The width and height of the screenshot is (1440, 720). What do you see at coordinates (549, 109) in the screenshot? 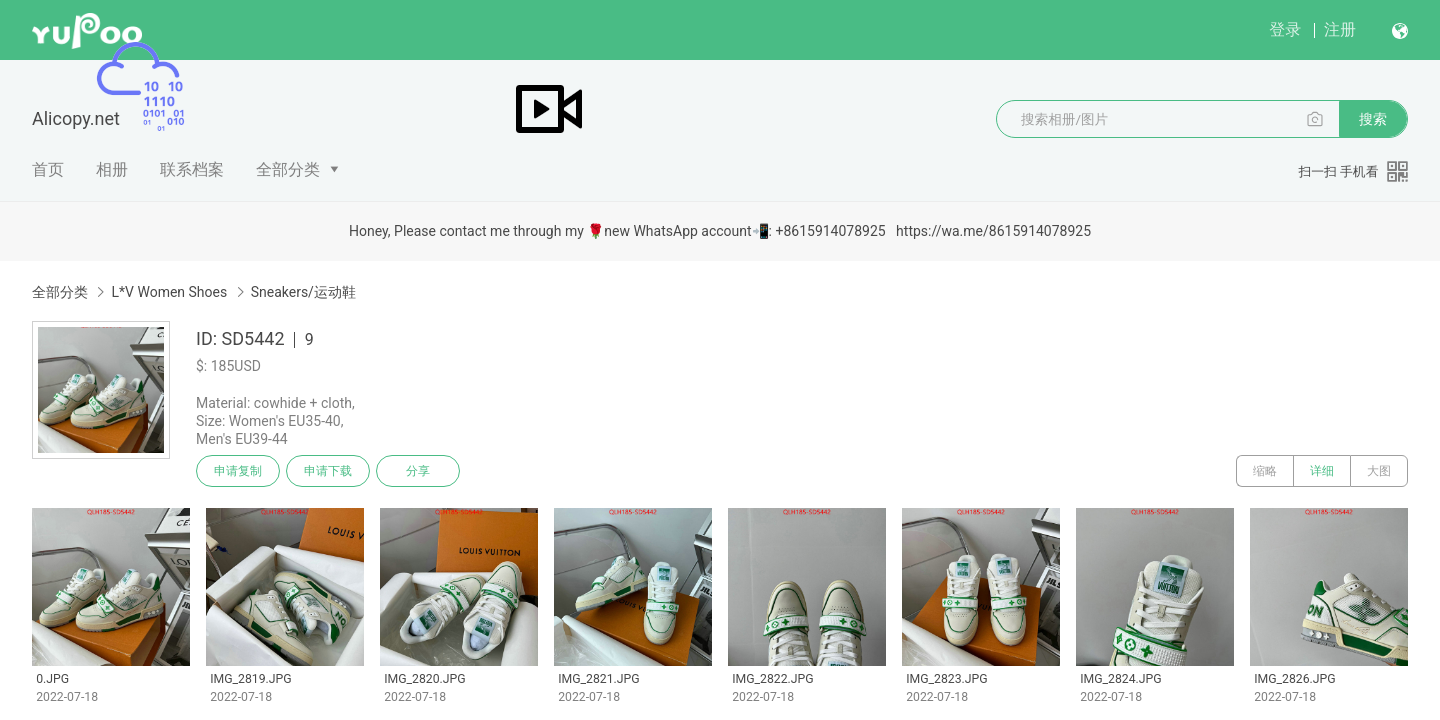
I see `start a live broadcast or stream` at bounding box center [549, 109].